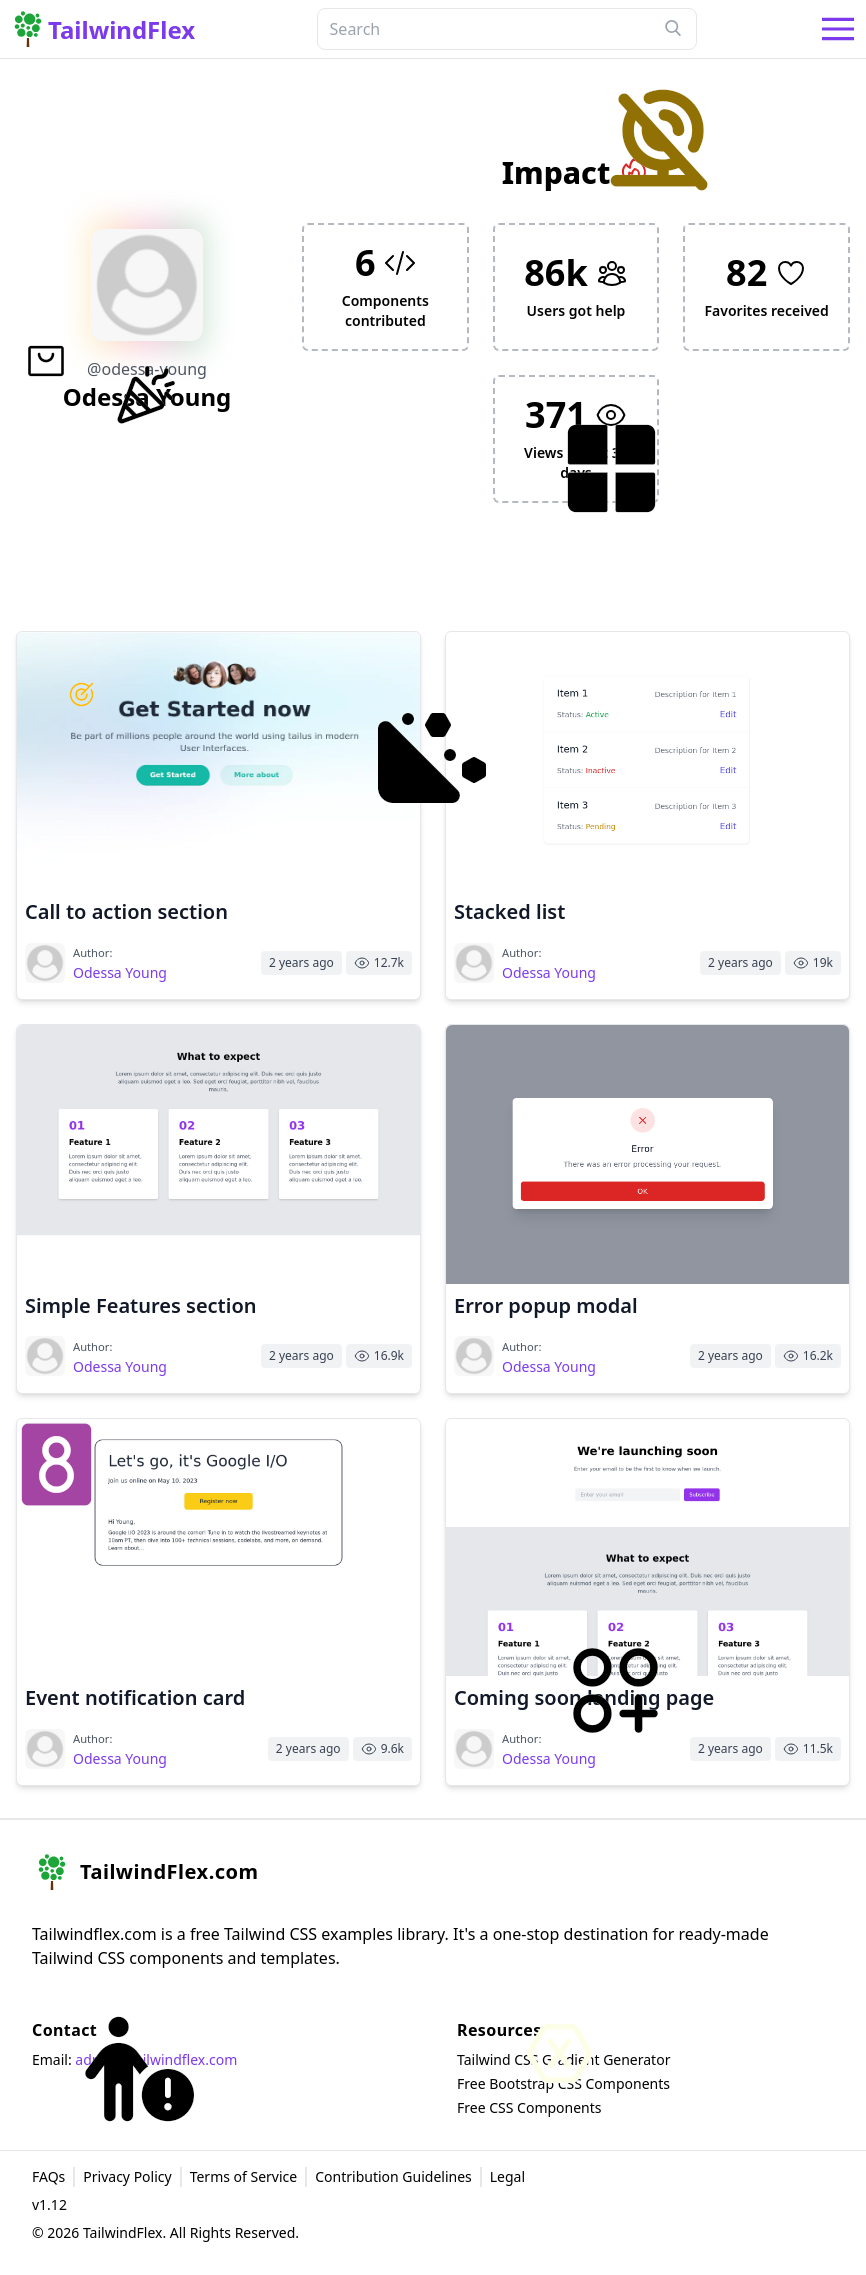  I want to click on indicates a celebration or achievement, so click(143, 398).